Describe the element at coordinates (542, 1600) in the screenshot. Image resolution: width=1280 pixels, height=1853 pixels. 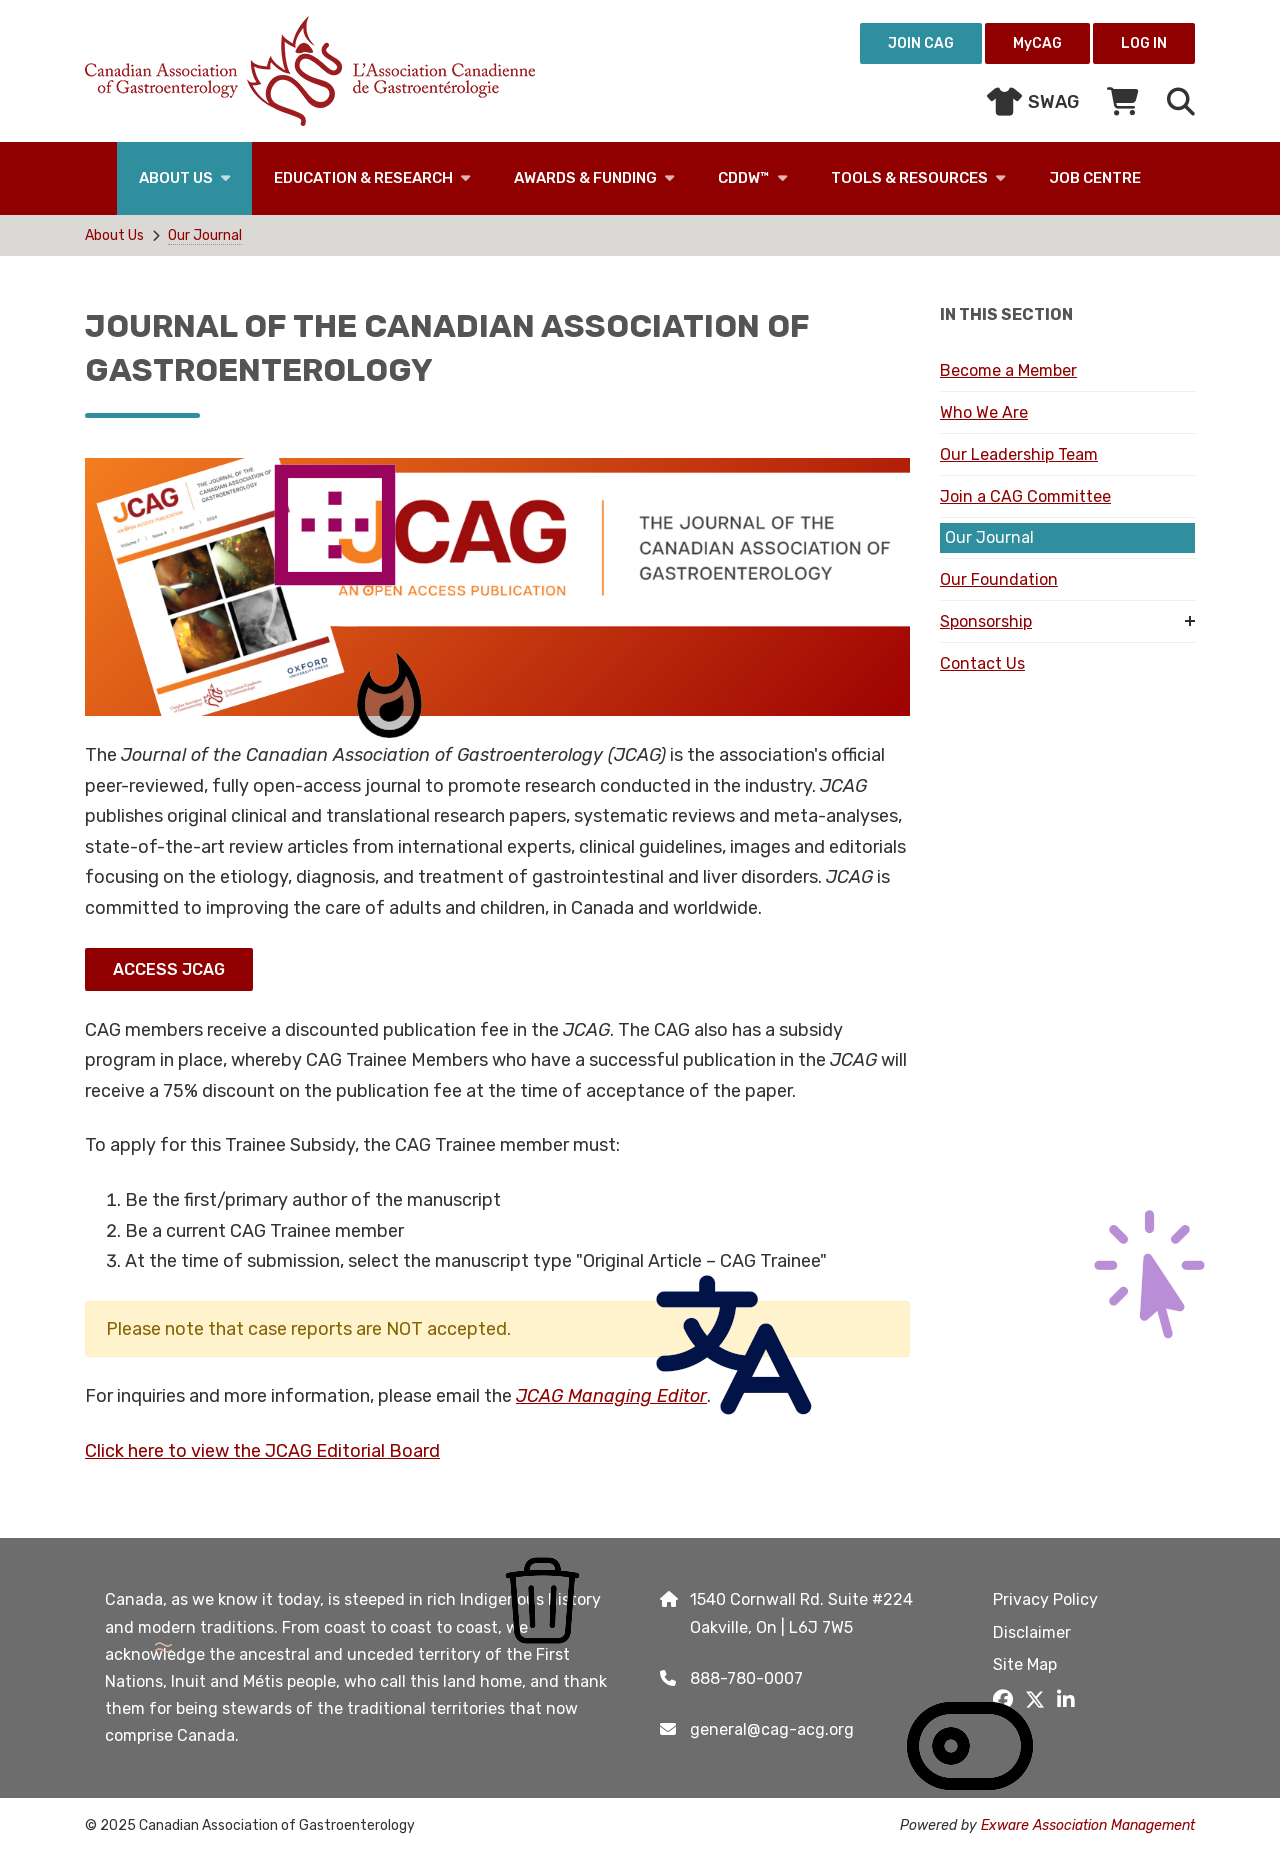
I see `delete selected item` at that location.